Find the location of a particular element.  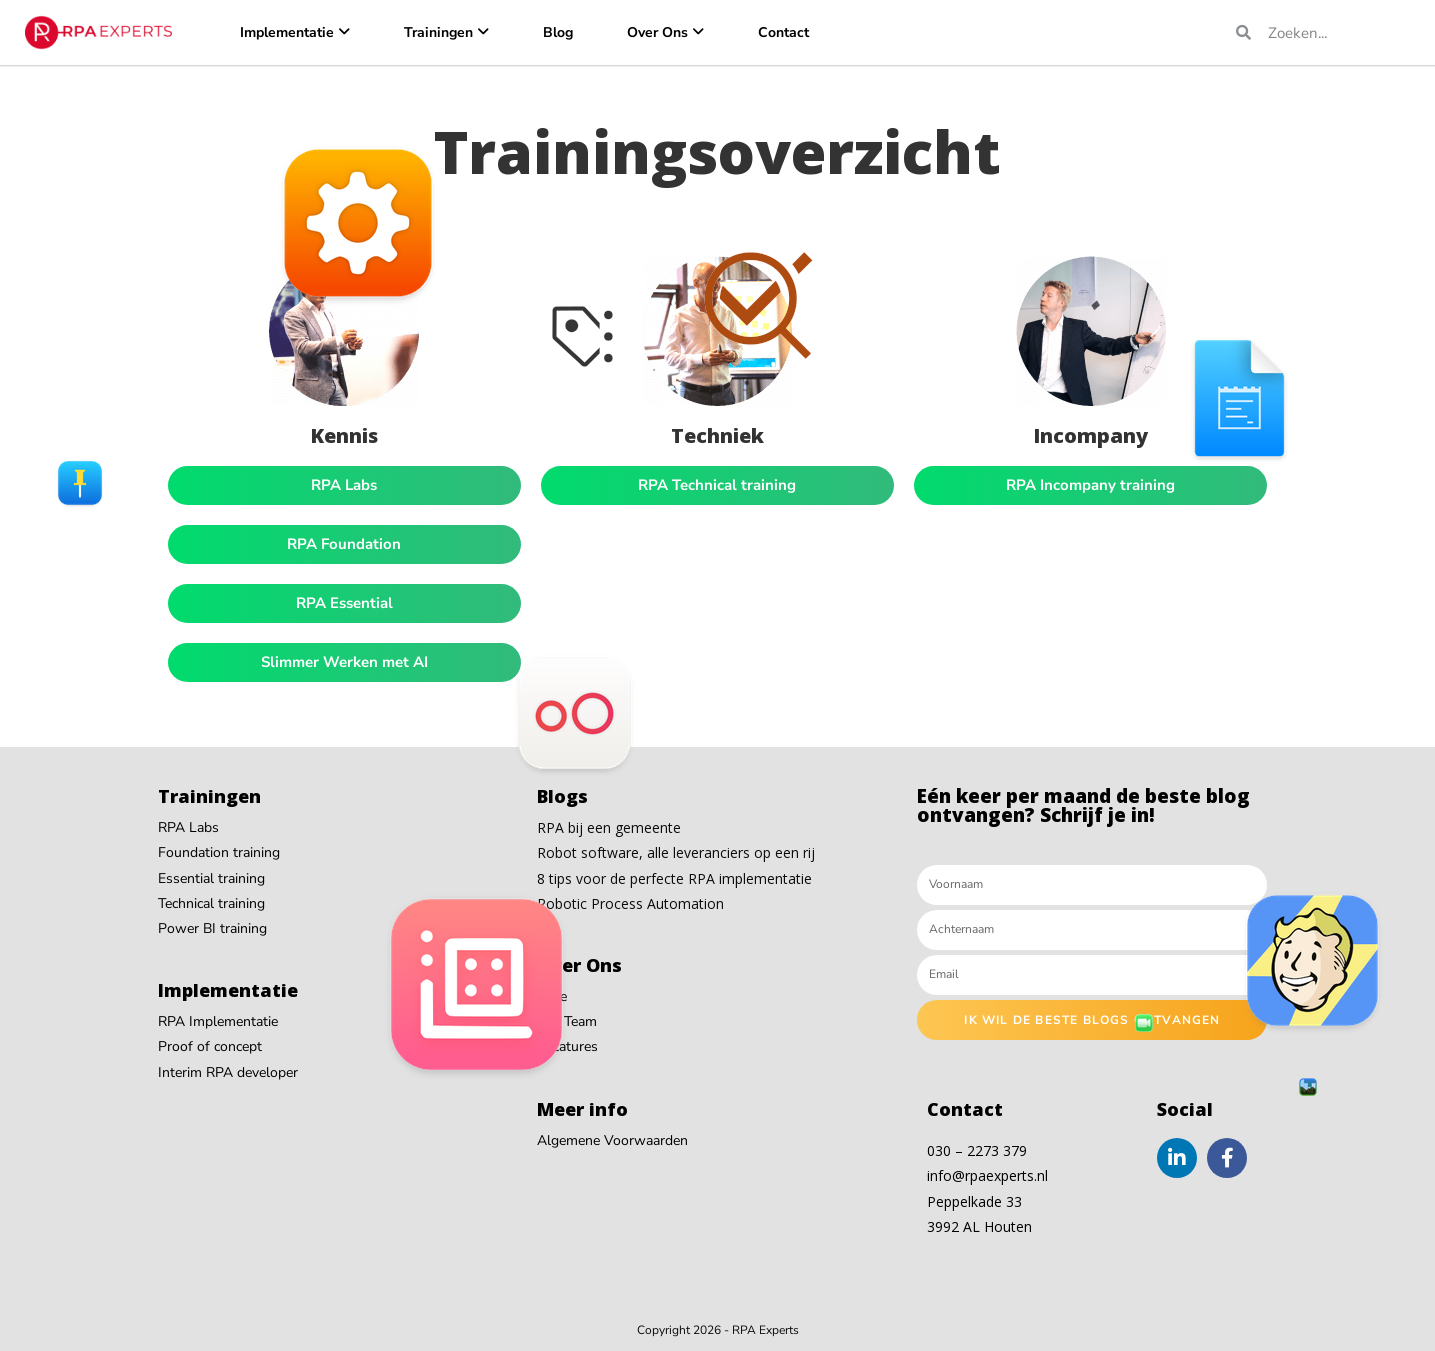

launch genymotion android emulator is located at coordinates (574, 713).